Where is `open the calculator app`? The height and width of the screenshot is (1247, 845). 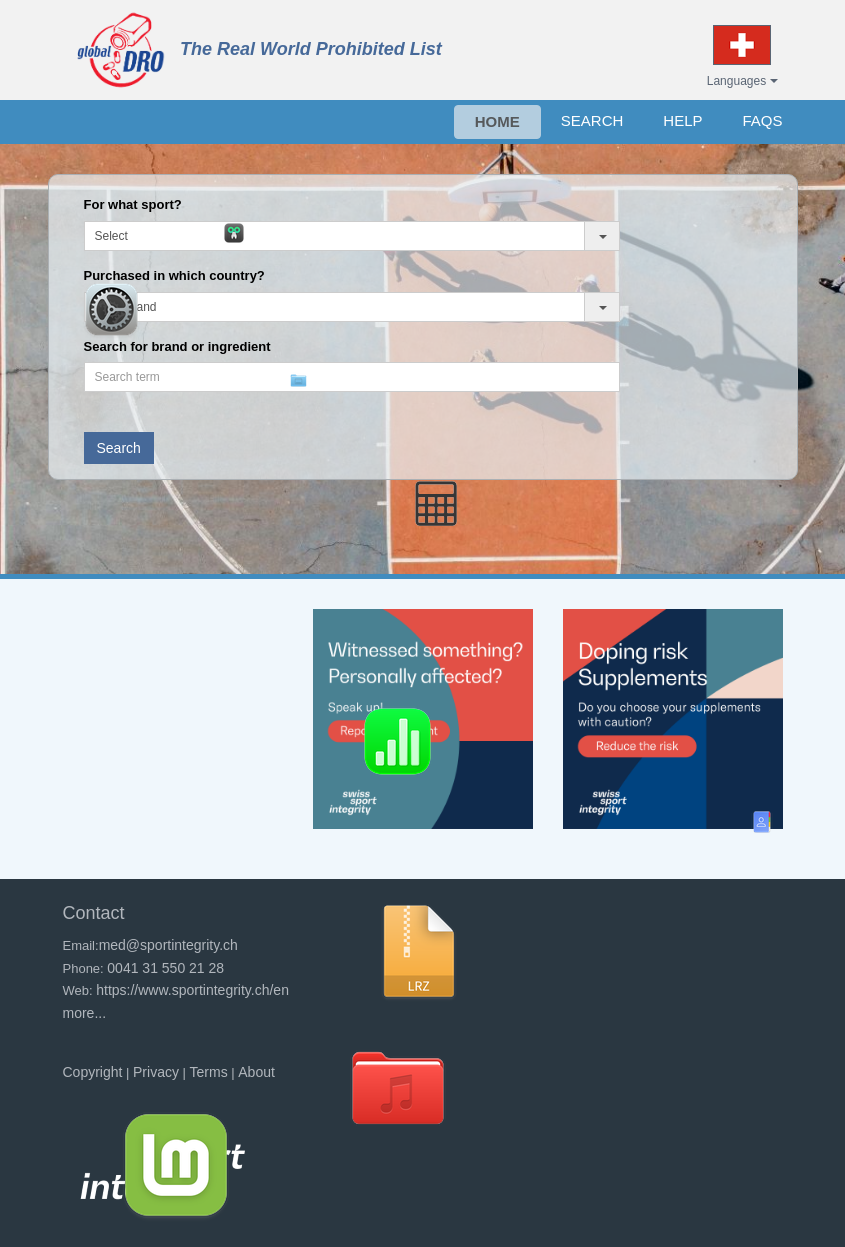
open the calculator app is located at coordinates (434, 503).